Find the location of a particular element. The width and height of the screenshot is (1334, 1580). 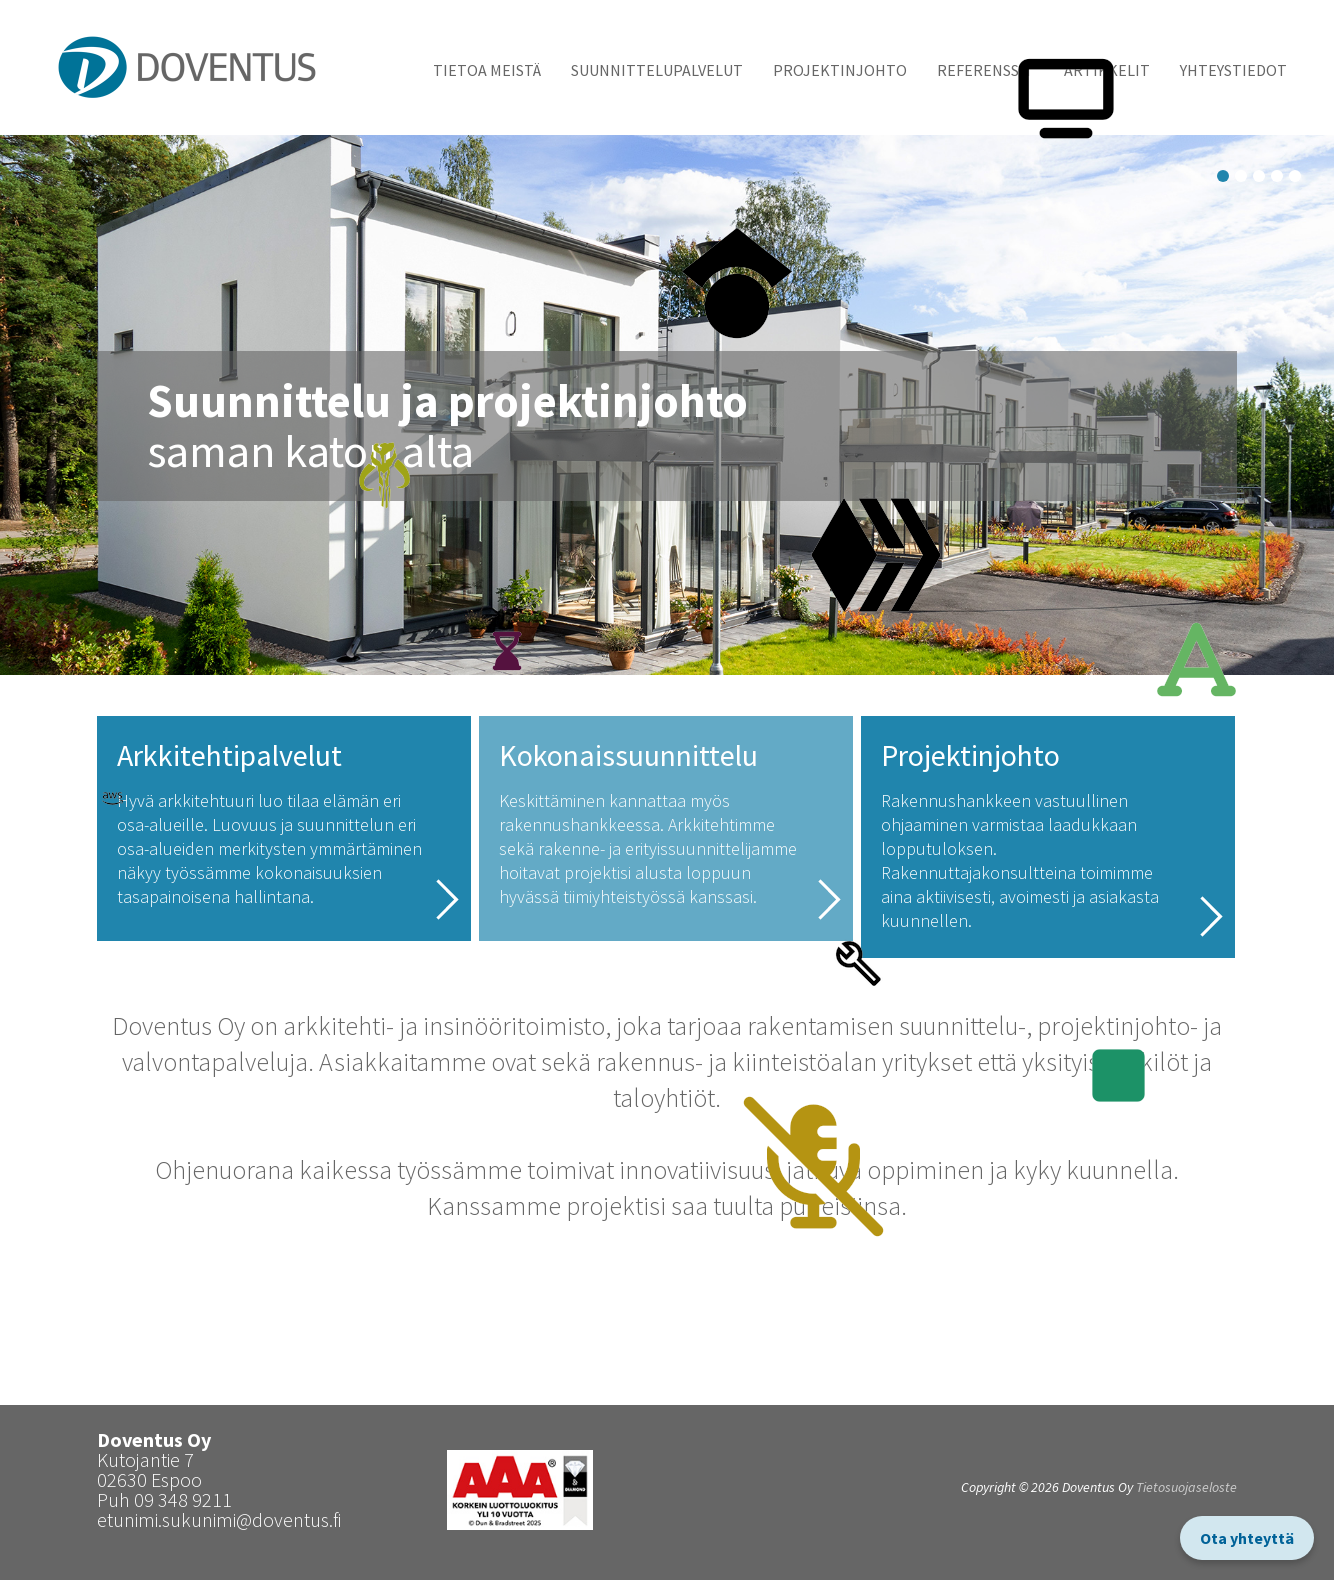

link to google scholar profile is located at coordinates (737, 283).